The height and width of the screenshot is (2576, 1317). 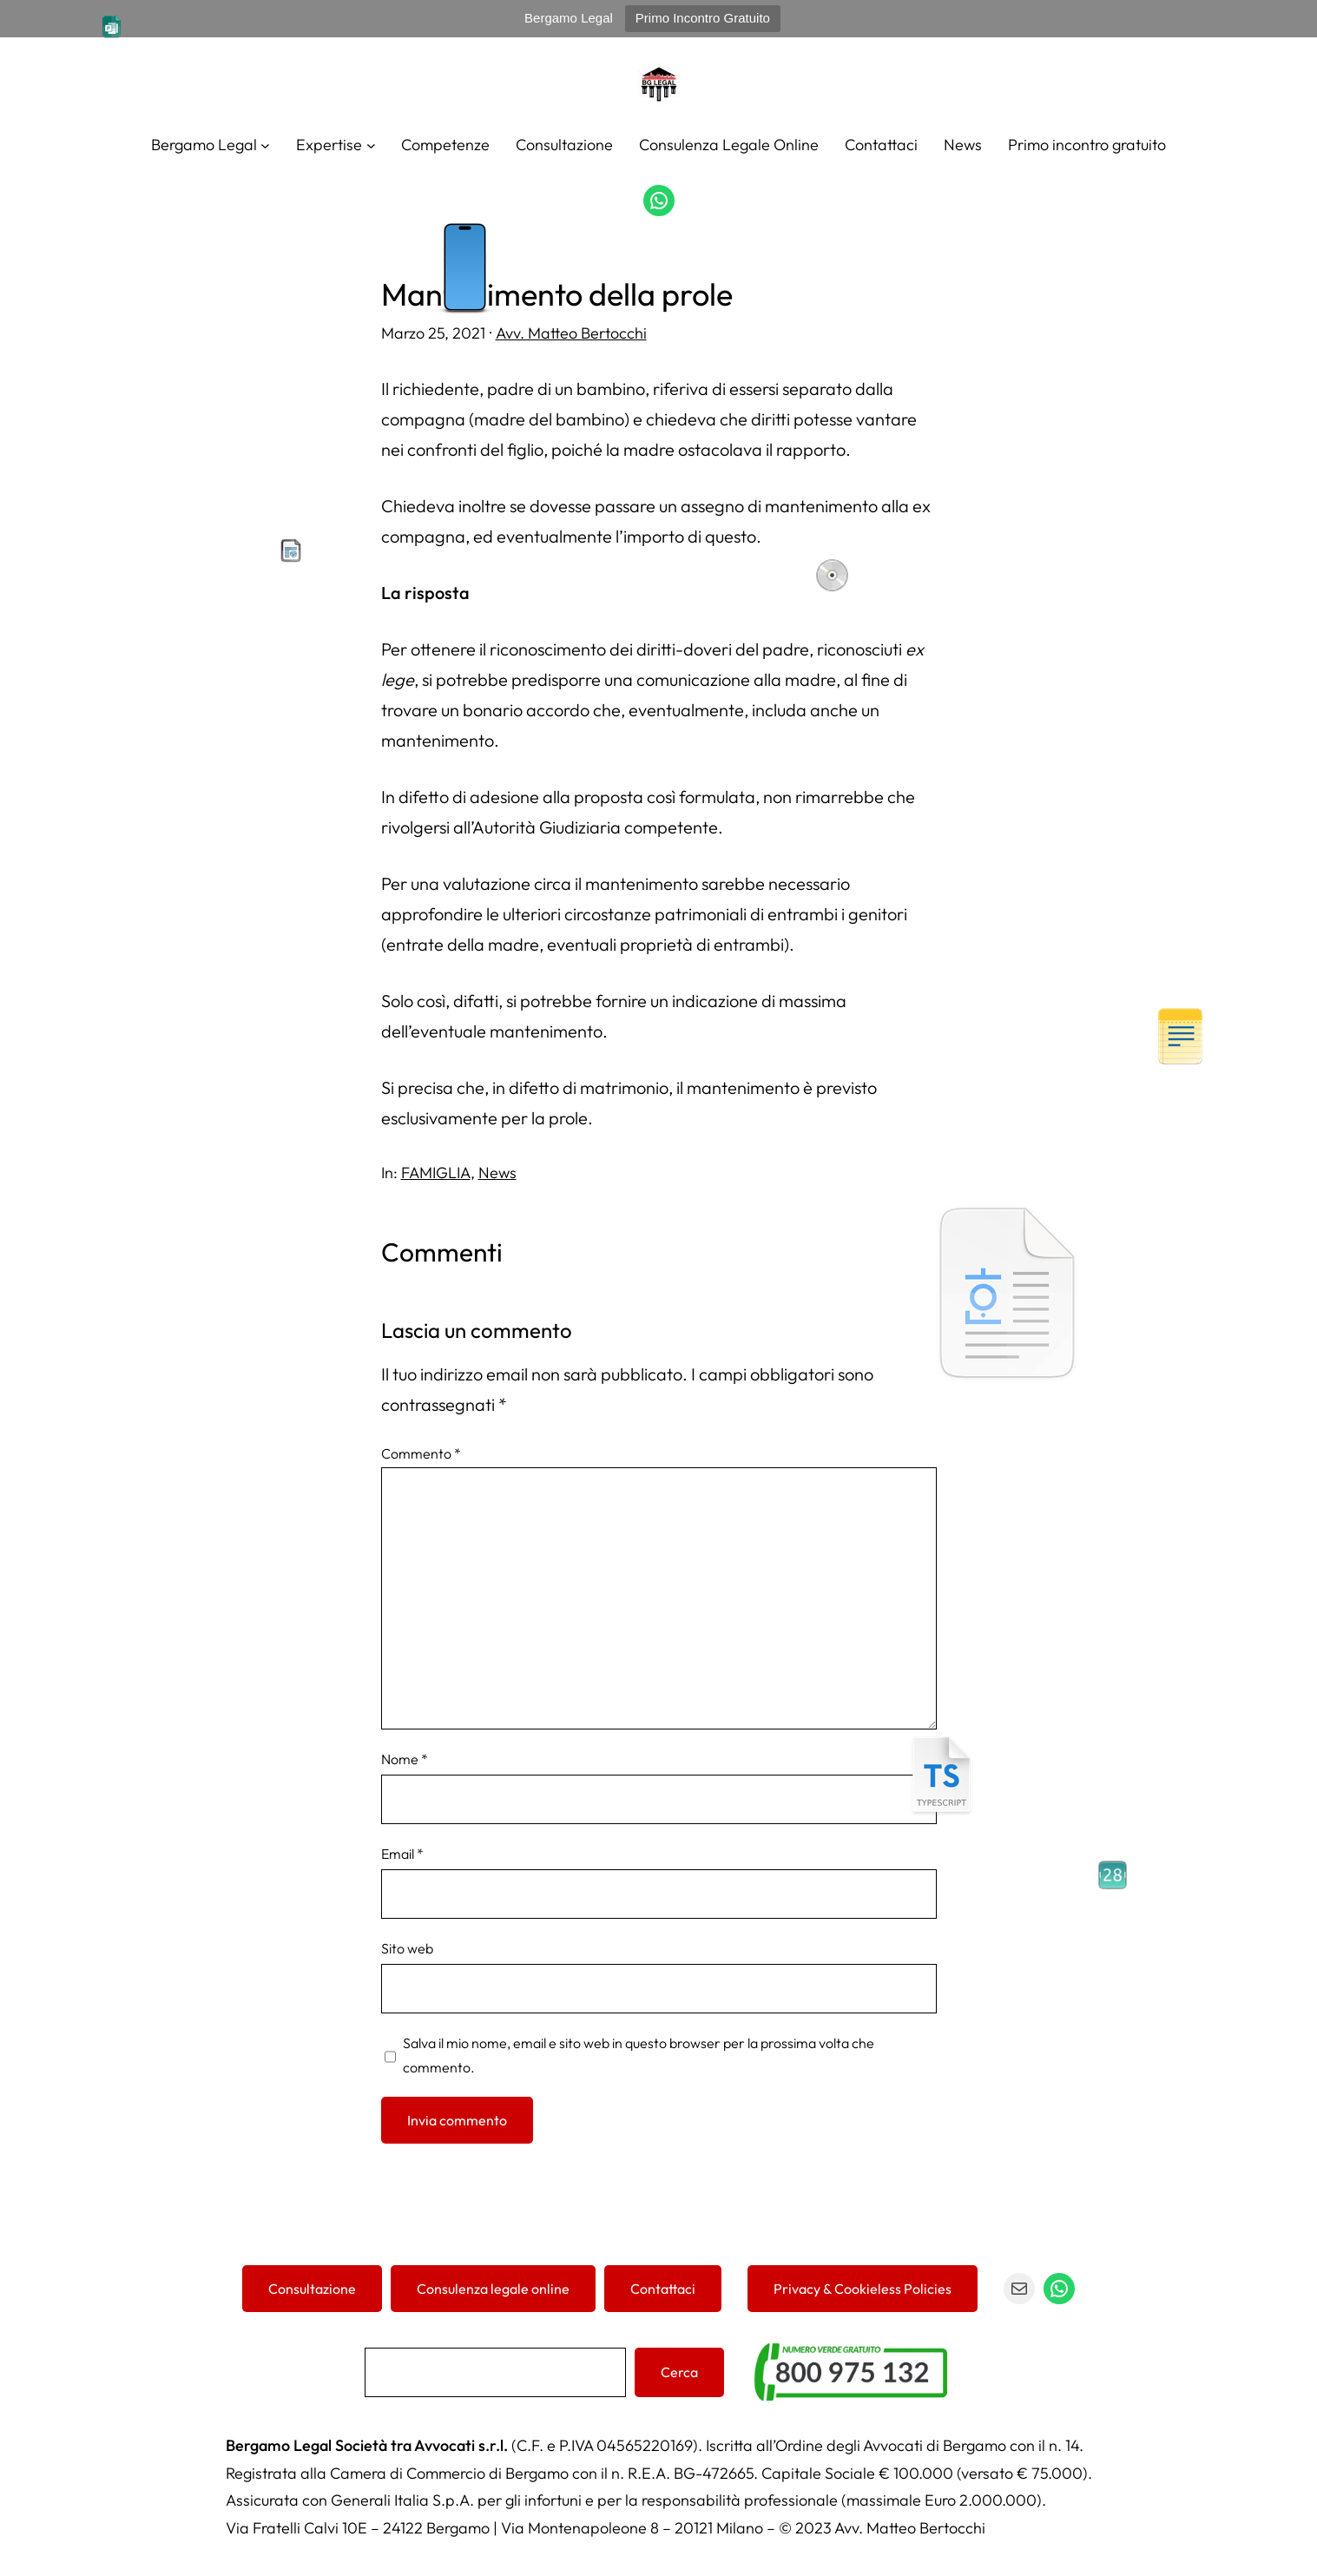 I want to click on indicates an audio CD is inserted in the drive, so click(x=832, y=575).